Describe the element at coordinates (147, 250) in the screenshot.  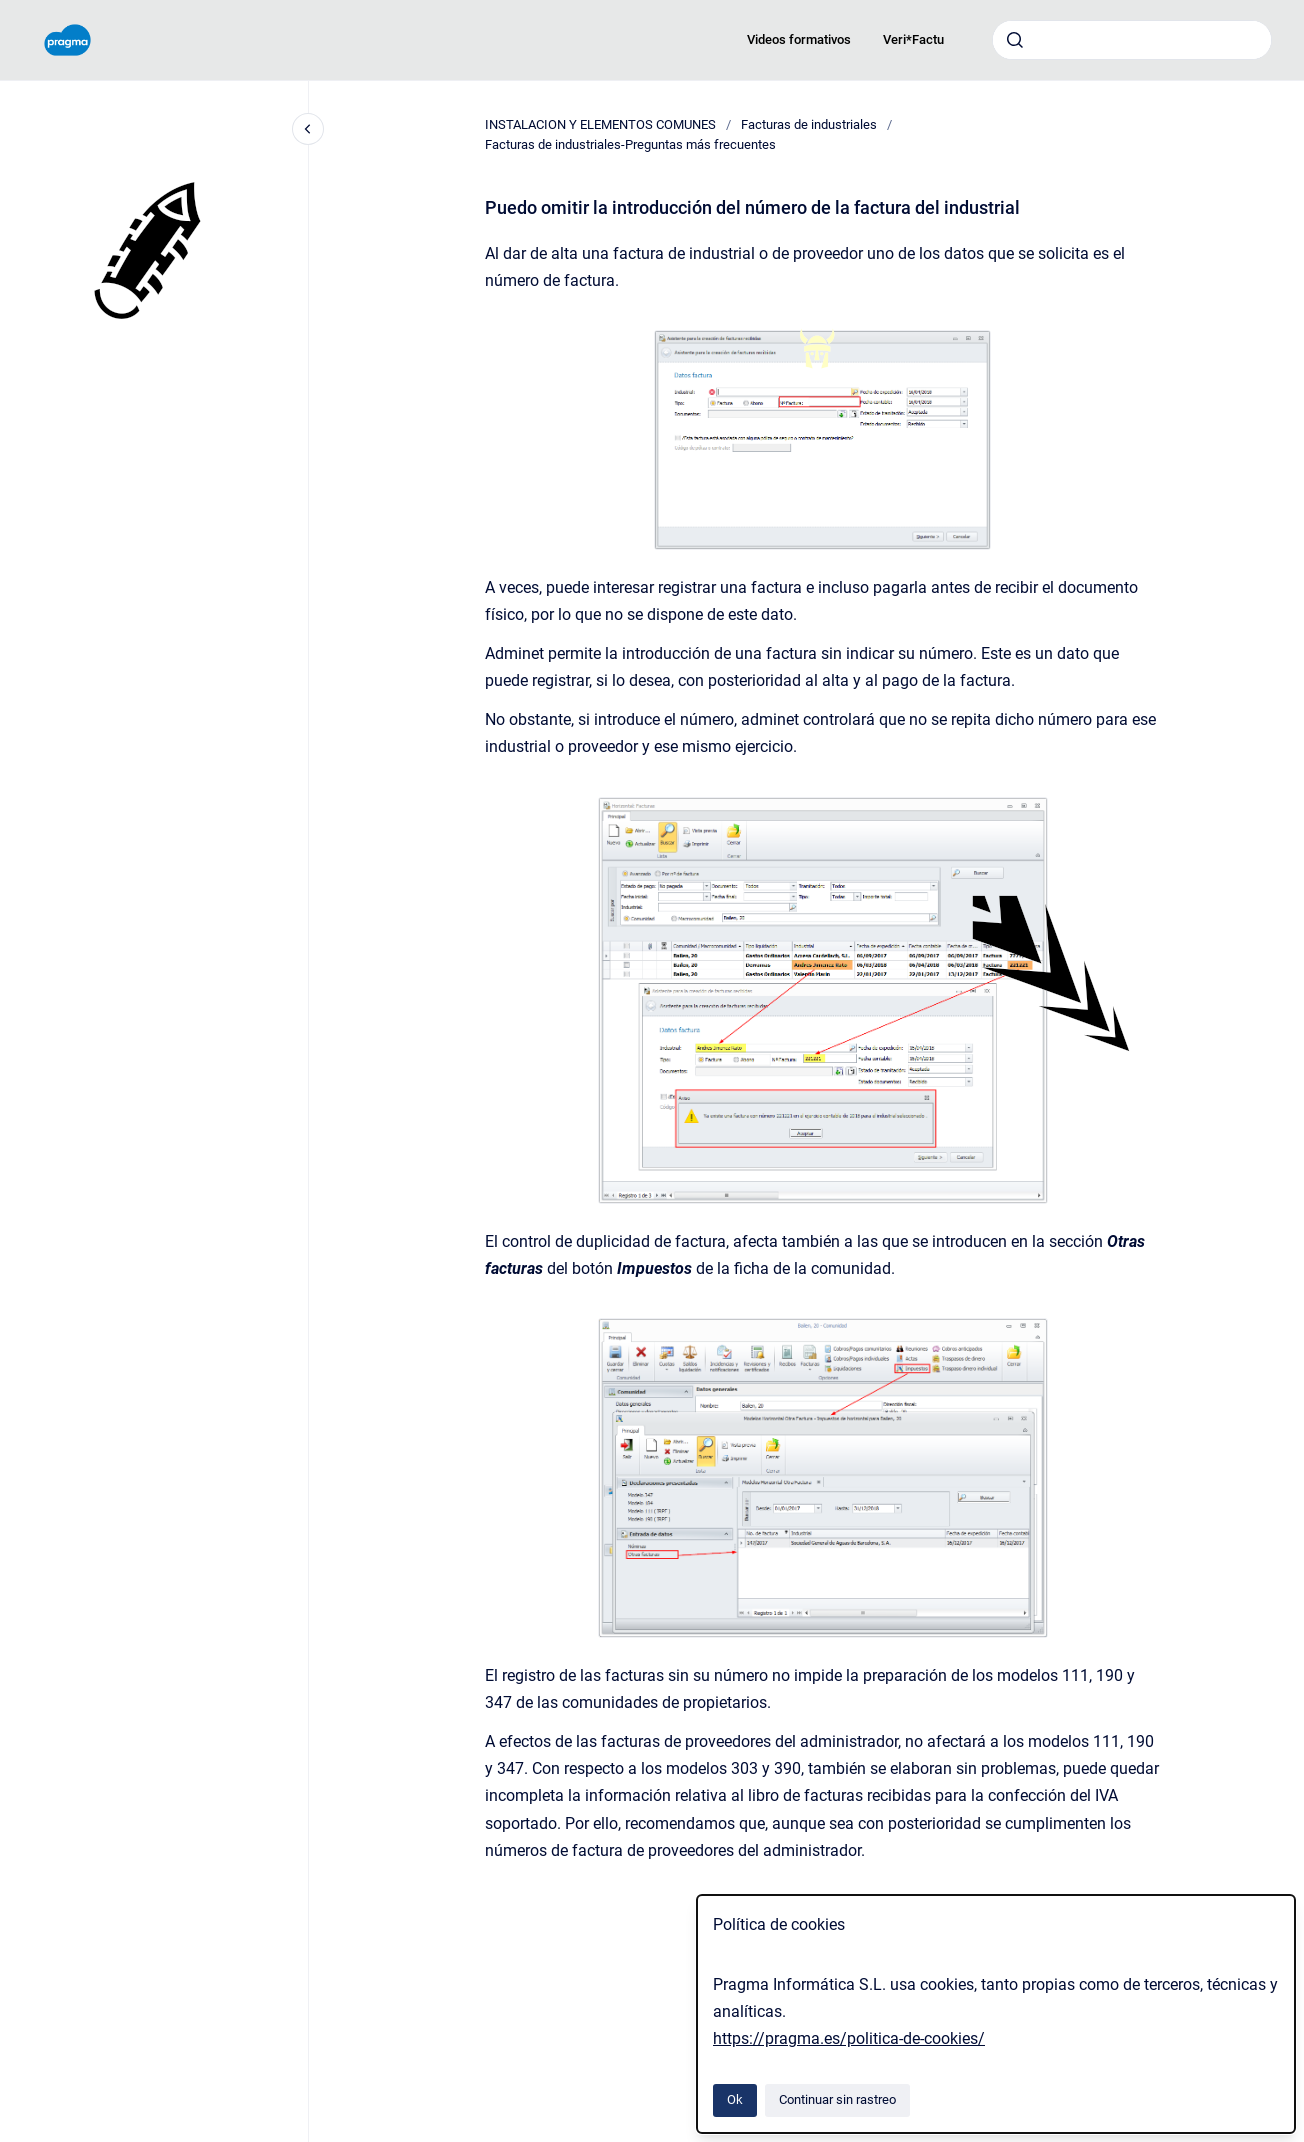
I see `equip arm armor or bracer item` at that location.